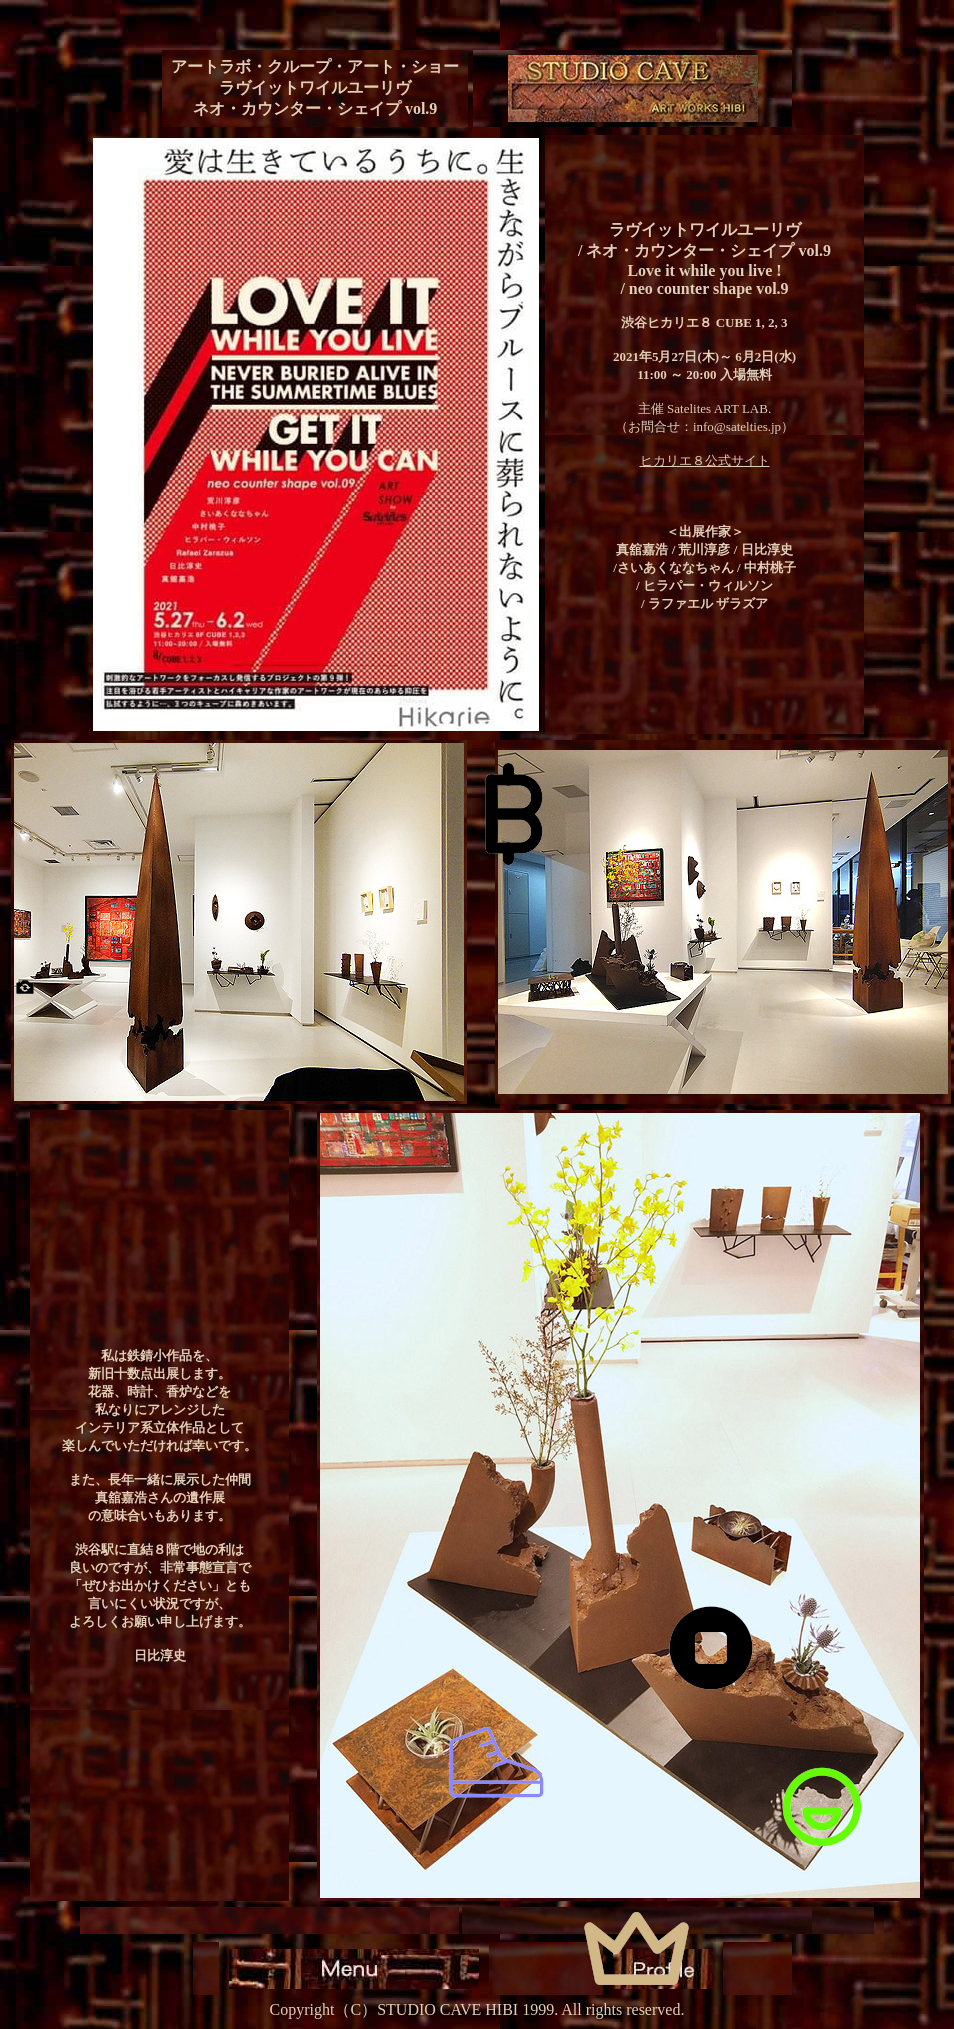 This screenshot has width=954, height=2029. I want to click on indicates Thai baht currency, so click(514, 814).